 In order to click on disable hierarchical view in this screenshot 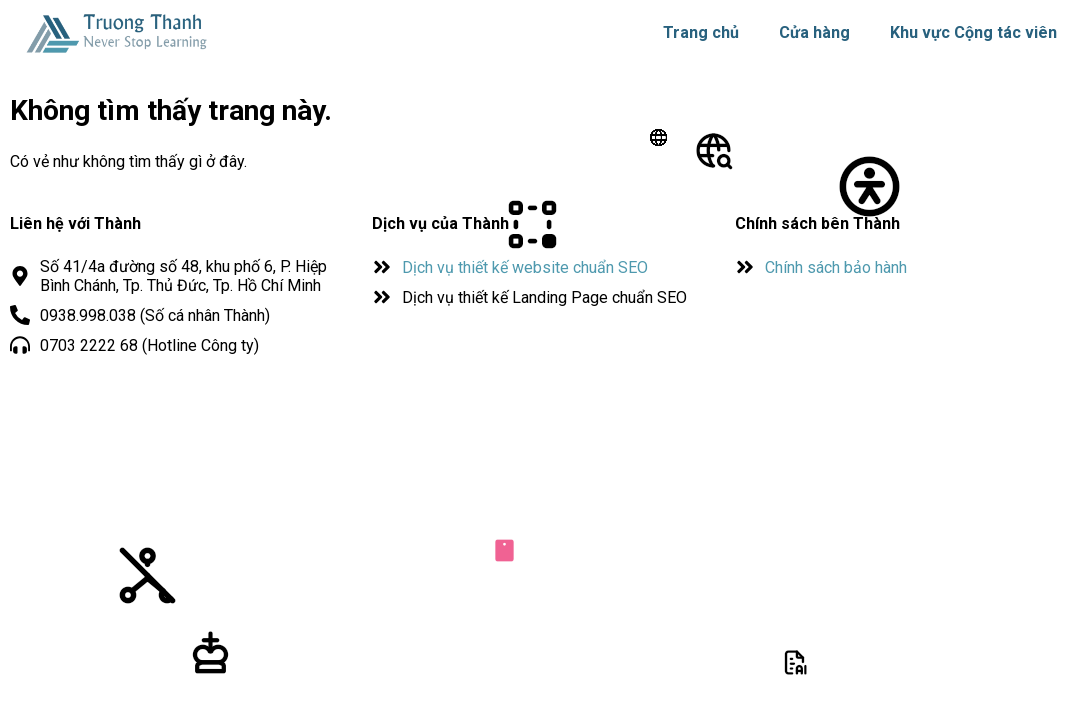, I will do `click(147, 575)`.